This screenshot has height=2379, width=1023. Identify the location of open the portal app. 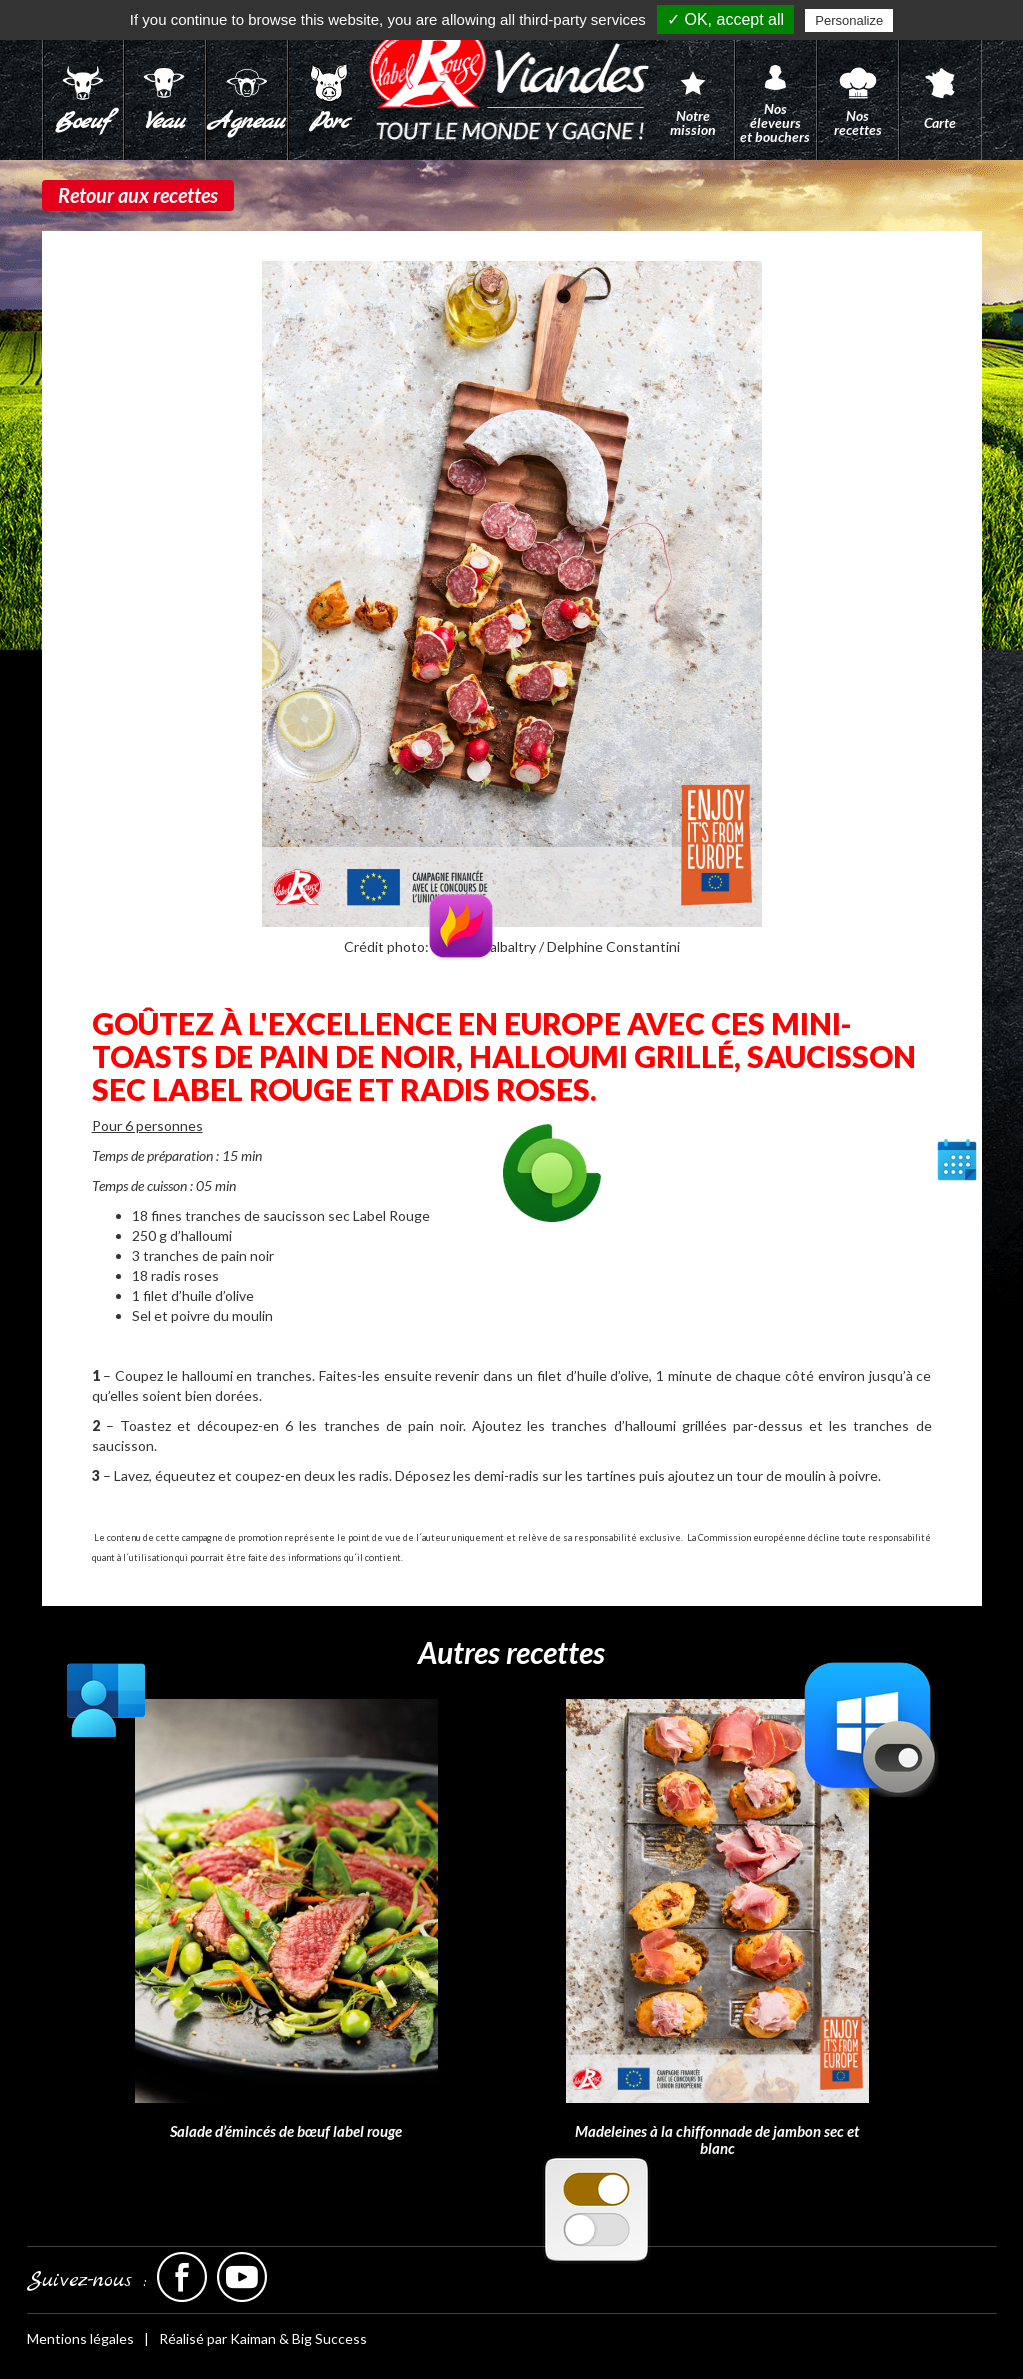
(106, 1698).